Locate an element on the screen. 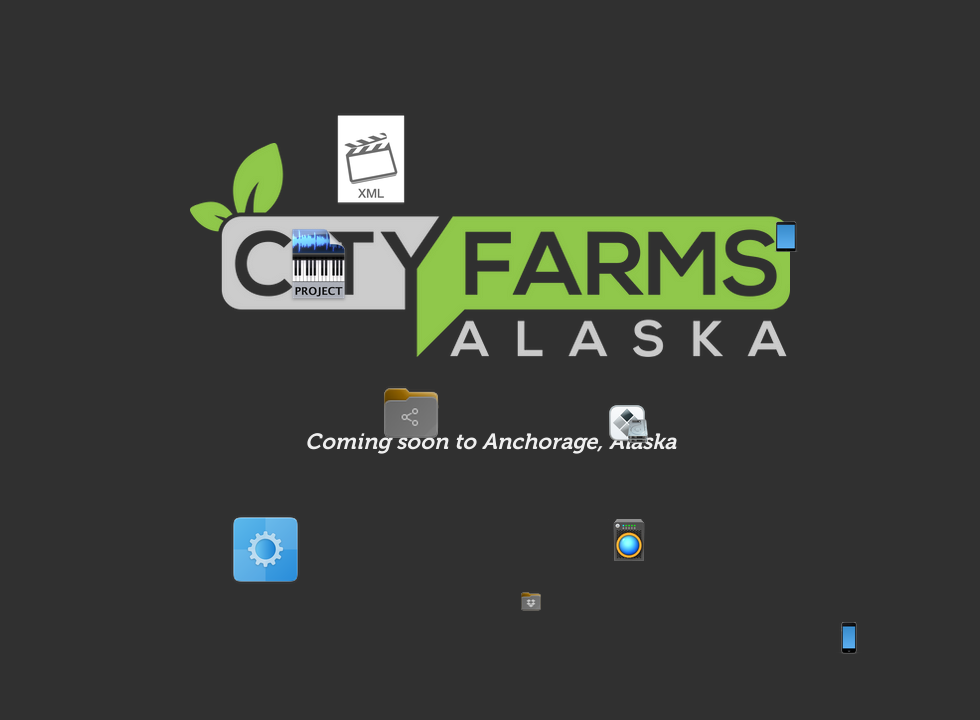 Image resolution: width=980 pixels, height=720 pixels. access your public shared folder is located at coordinates (411, 413).